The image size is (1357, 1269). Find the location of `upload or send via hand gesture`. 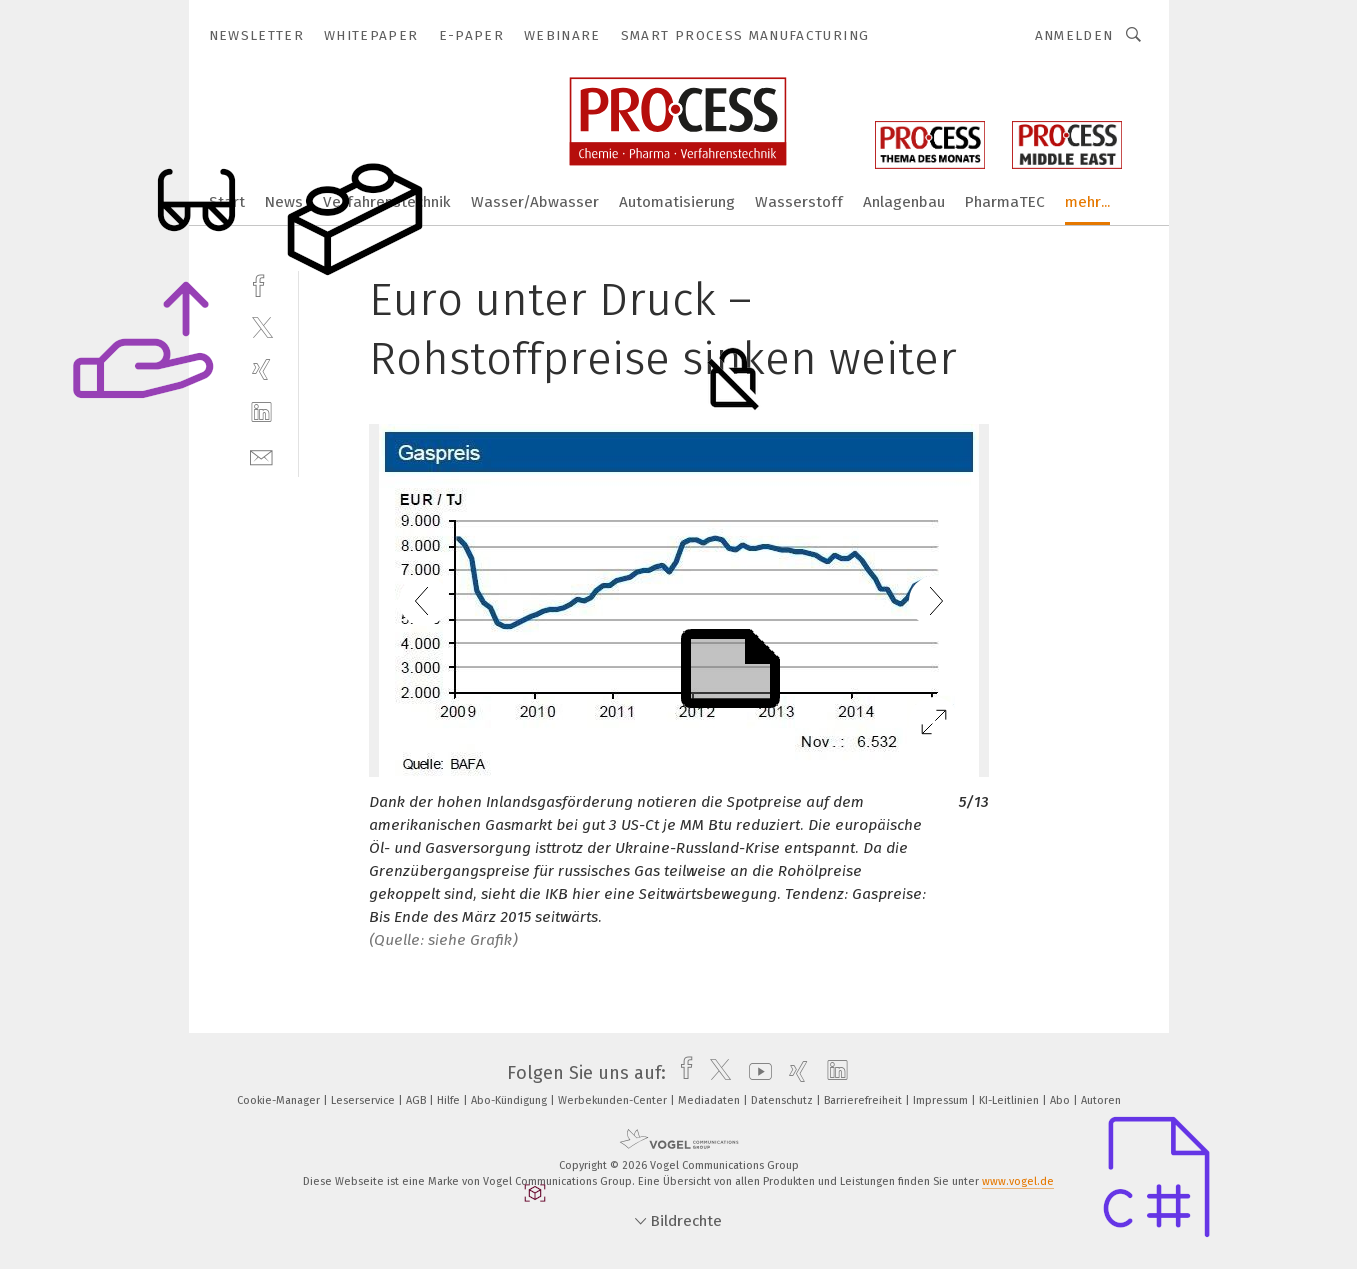

upload or send via hand gesture is located at coordinates (148, 347).